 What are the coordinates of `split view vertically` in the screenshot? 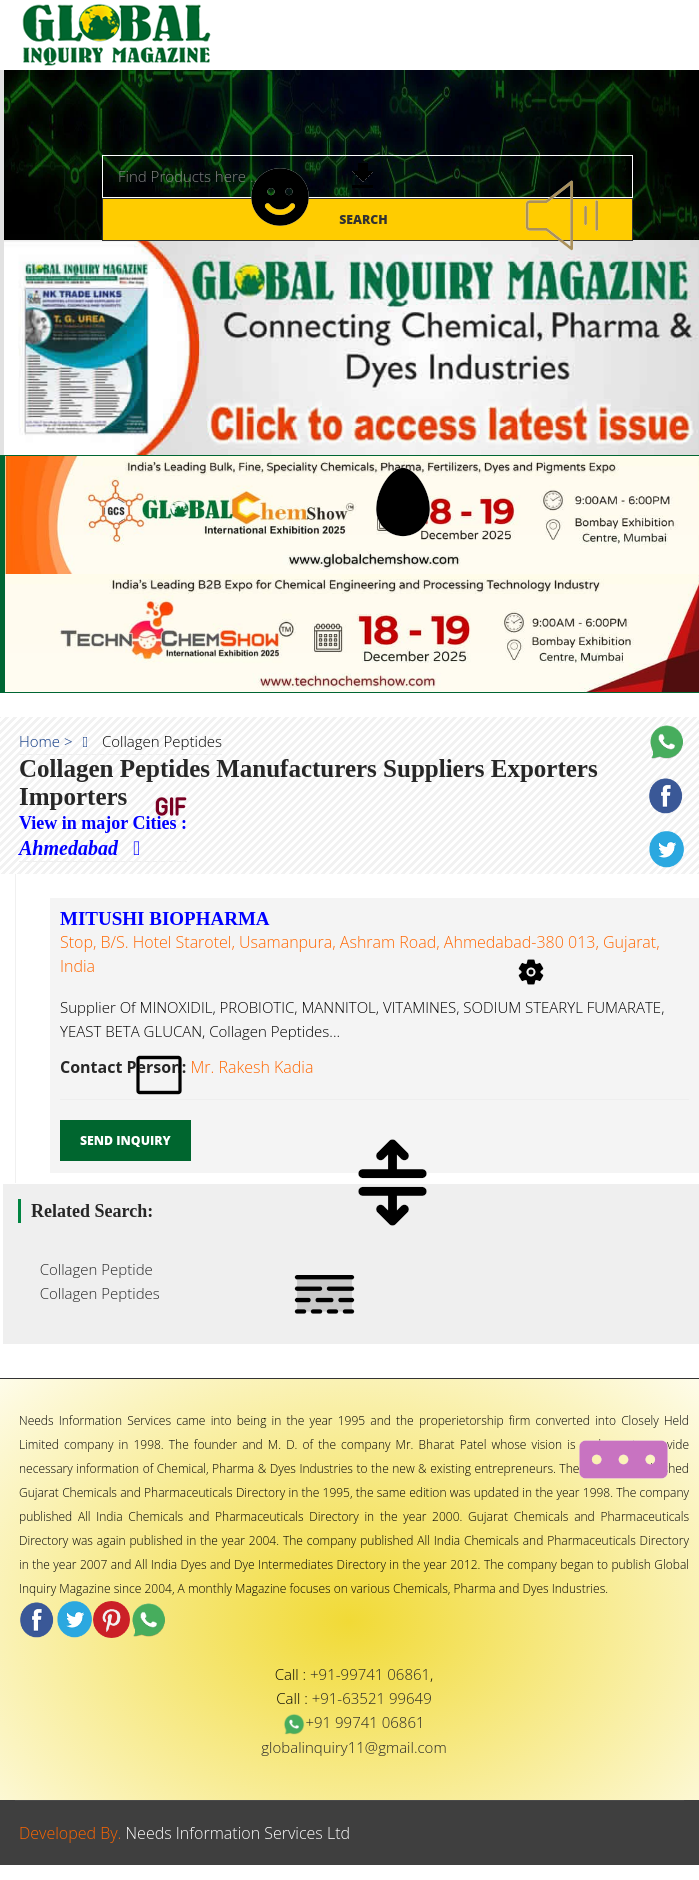 It's located at (392, 1182).